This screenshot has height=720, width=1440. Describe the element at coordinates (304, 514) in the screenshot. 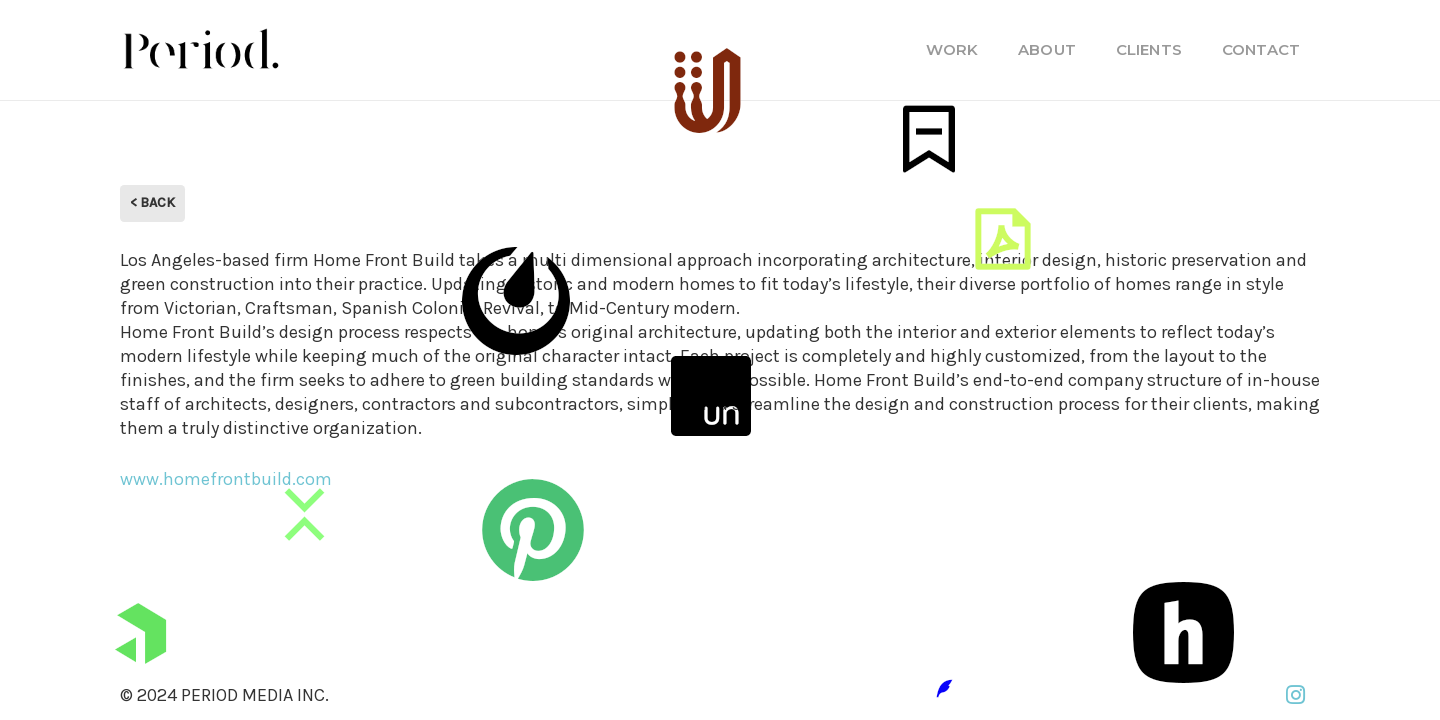

I see `collapse or contract content vertically` at that location.